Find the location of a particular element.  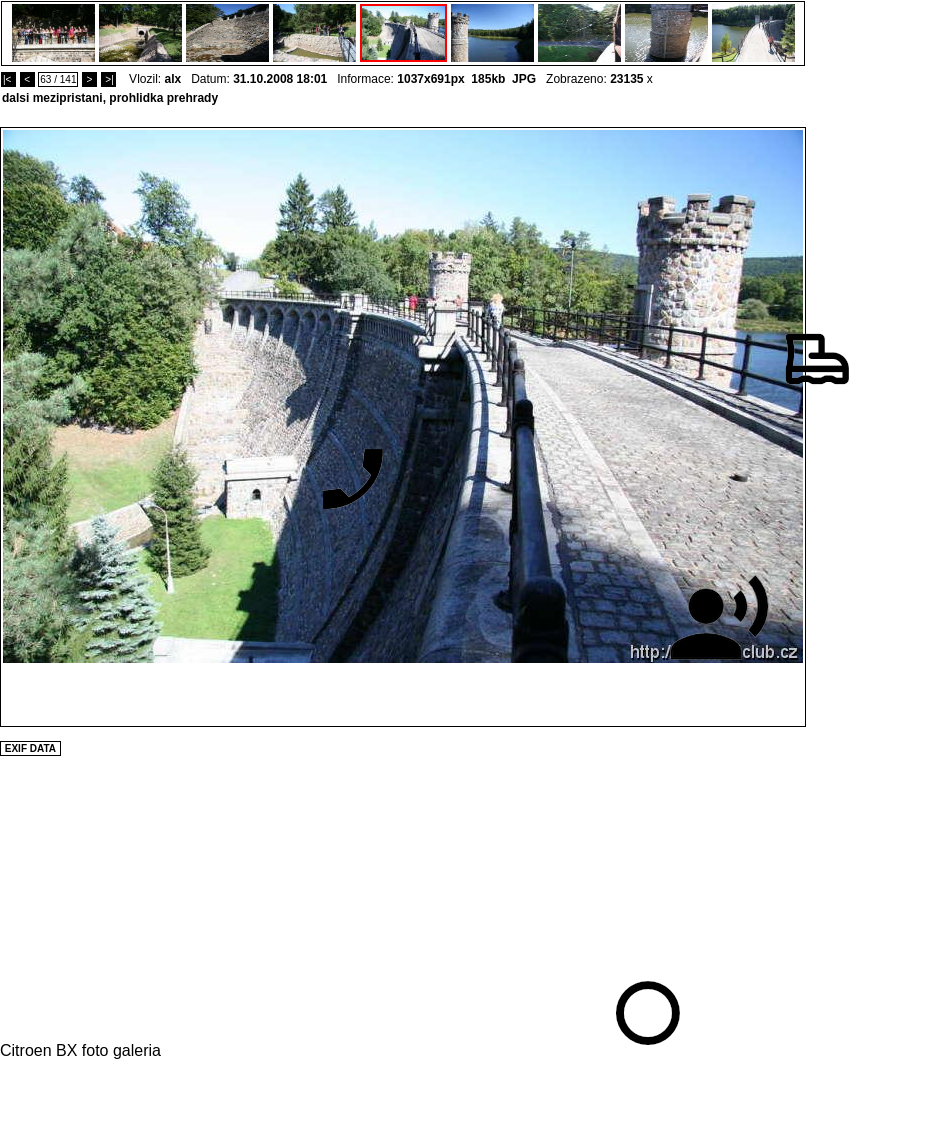

make a phone call is located at coordinates (353, 479).